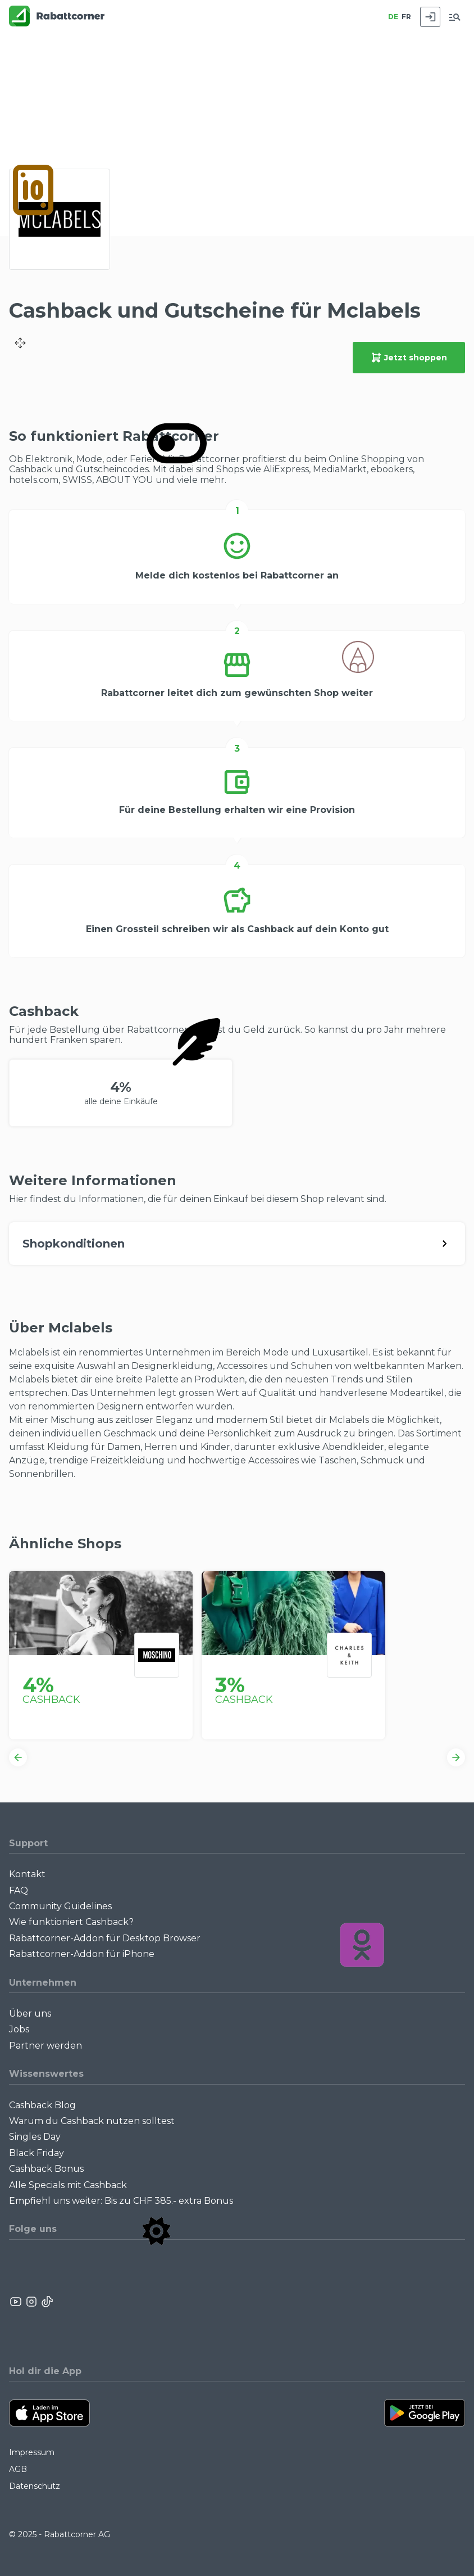 The image size is (474, 2576). I want to click on expand content in all directions, so click(20, 343).